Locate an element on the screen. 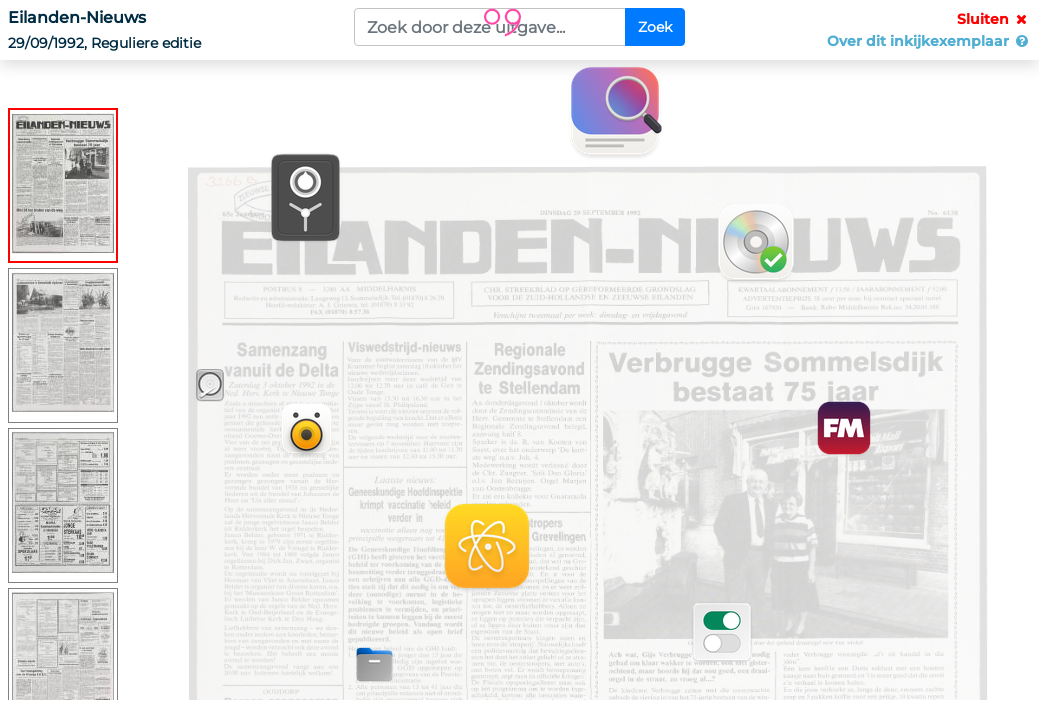  open gnome tweaks settings application is located at coordinates (722, 632).